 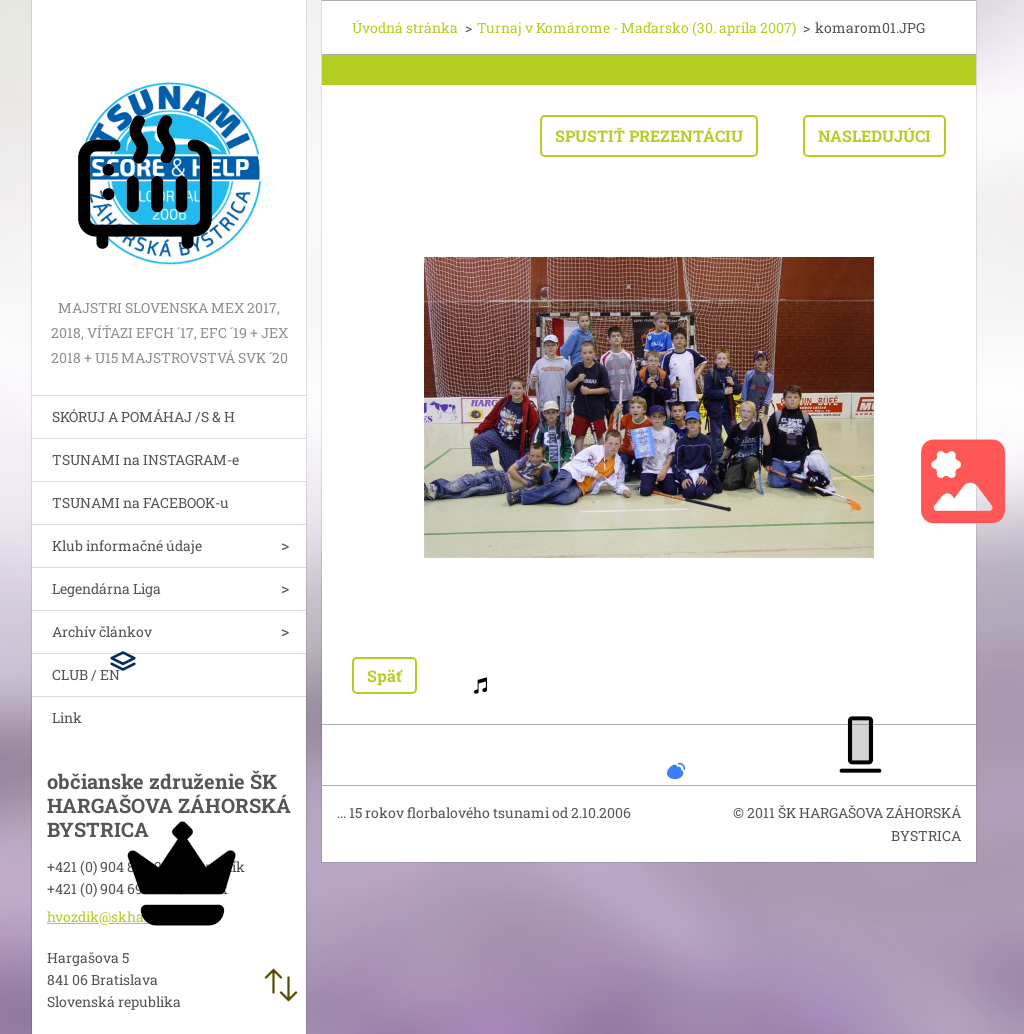 What do you see at coordinates (860, 743) in the screenshot?
I see `align object to bottom edge` at bounding box center [860, 743].